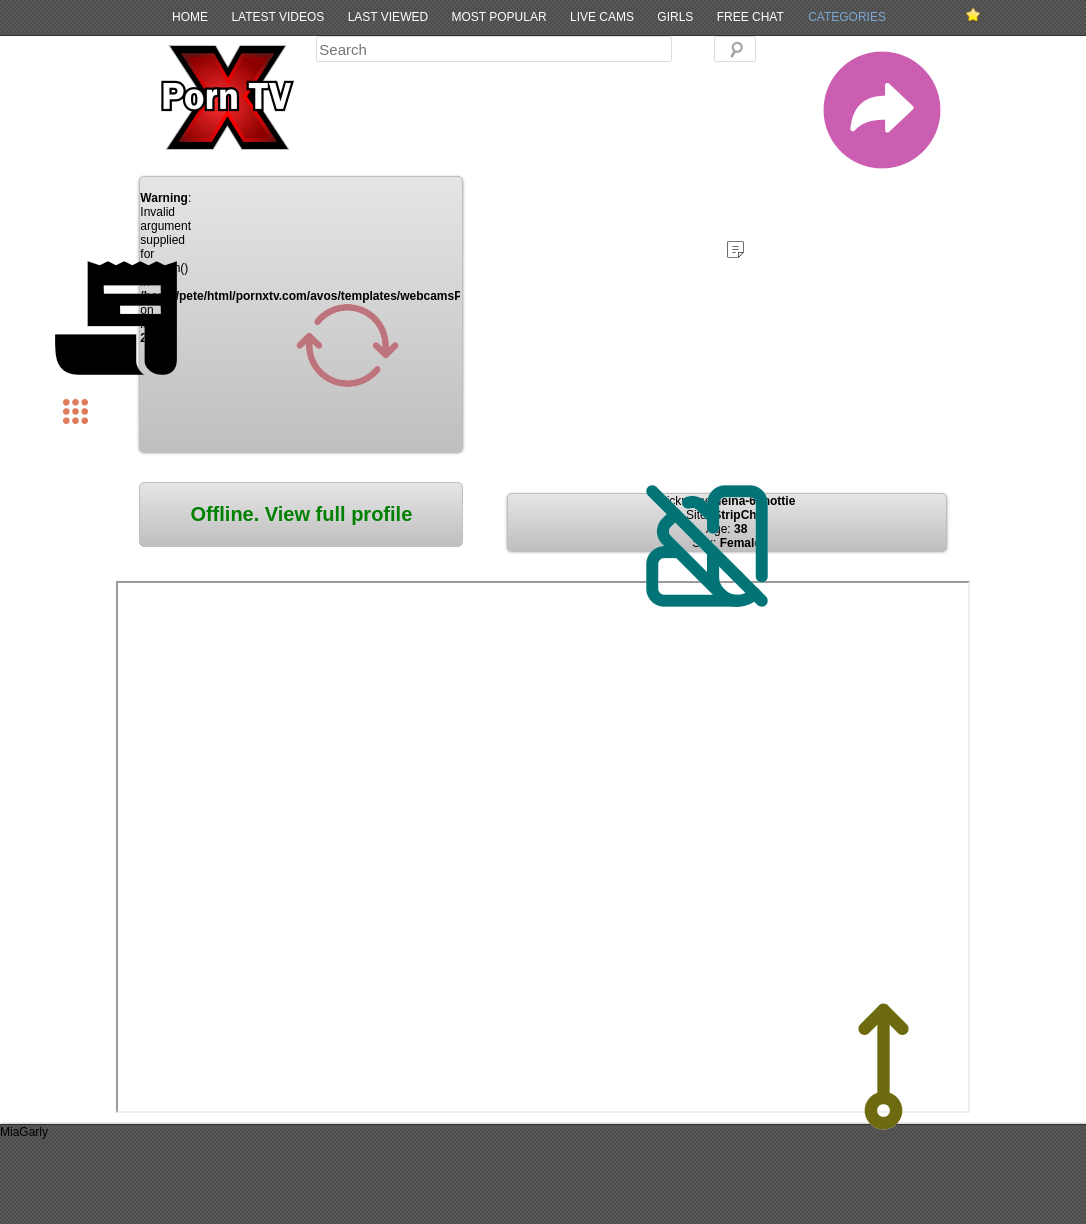 This screenshot has height=1224, width=1086. I want to click on open the app drawer or menu, so click(75, 411).